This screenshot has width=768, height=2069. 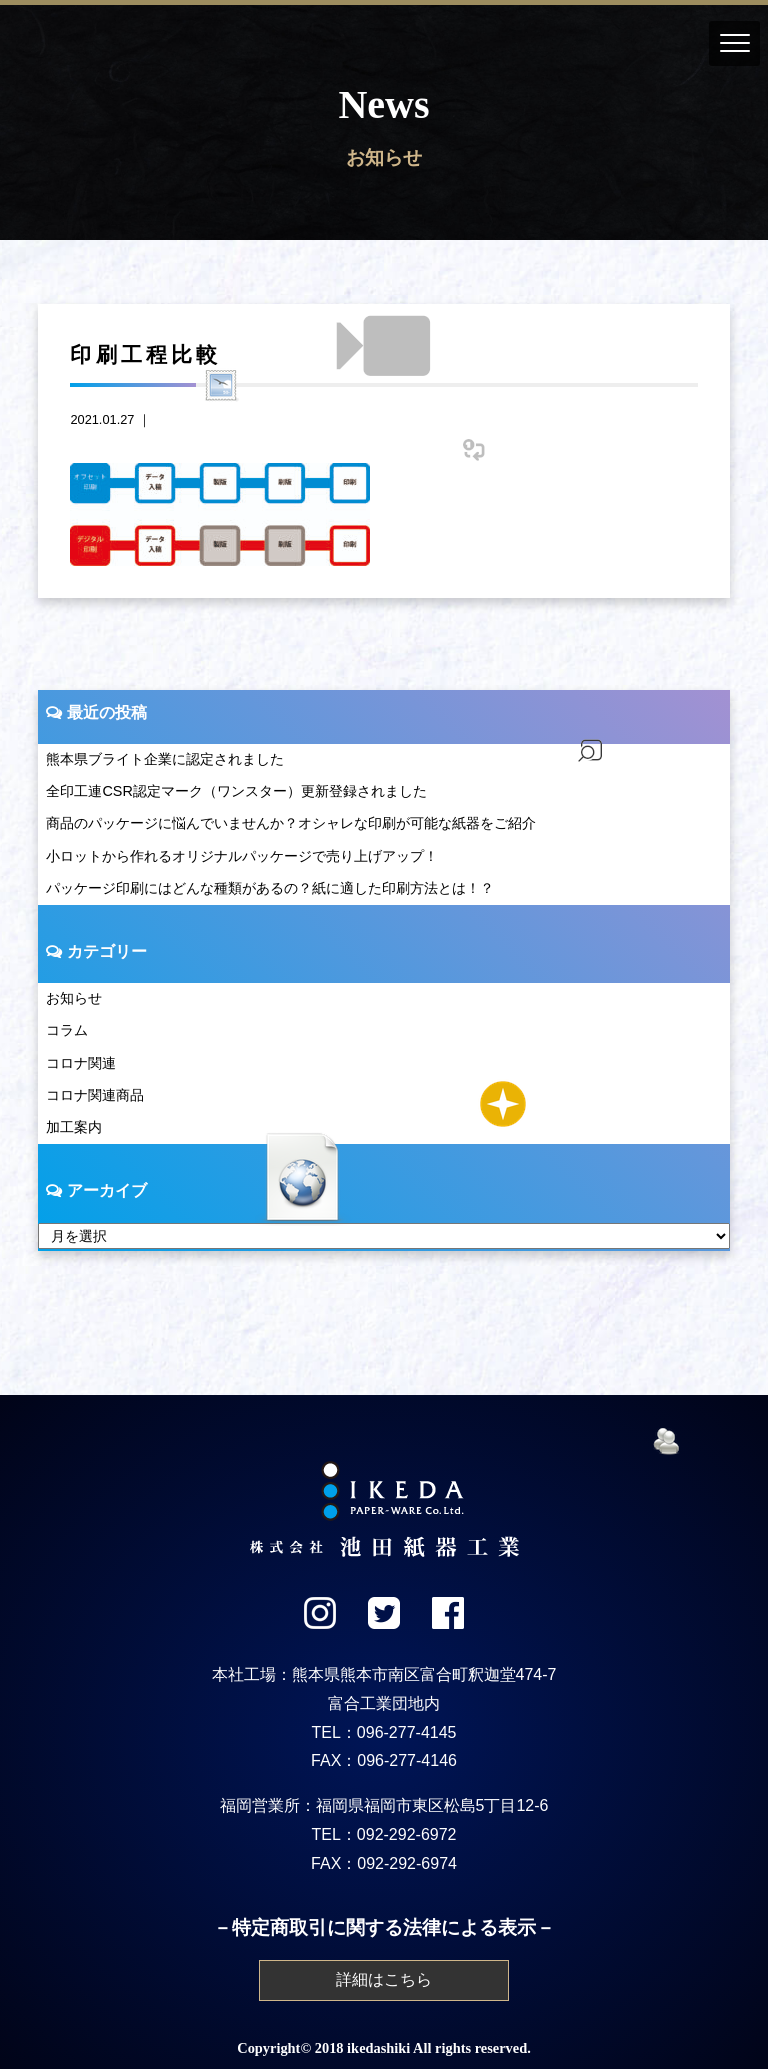 I want to click on video file type indicator, so click(x=383, y=342).